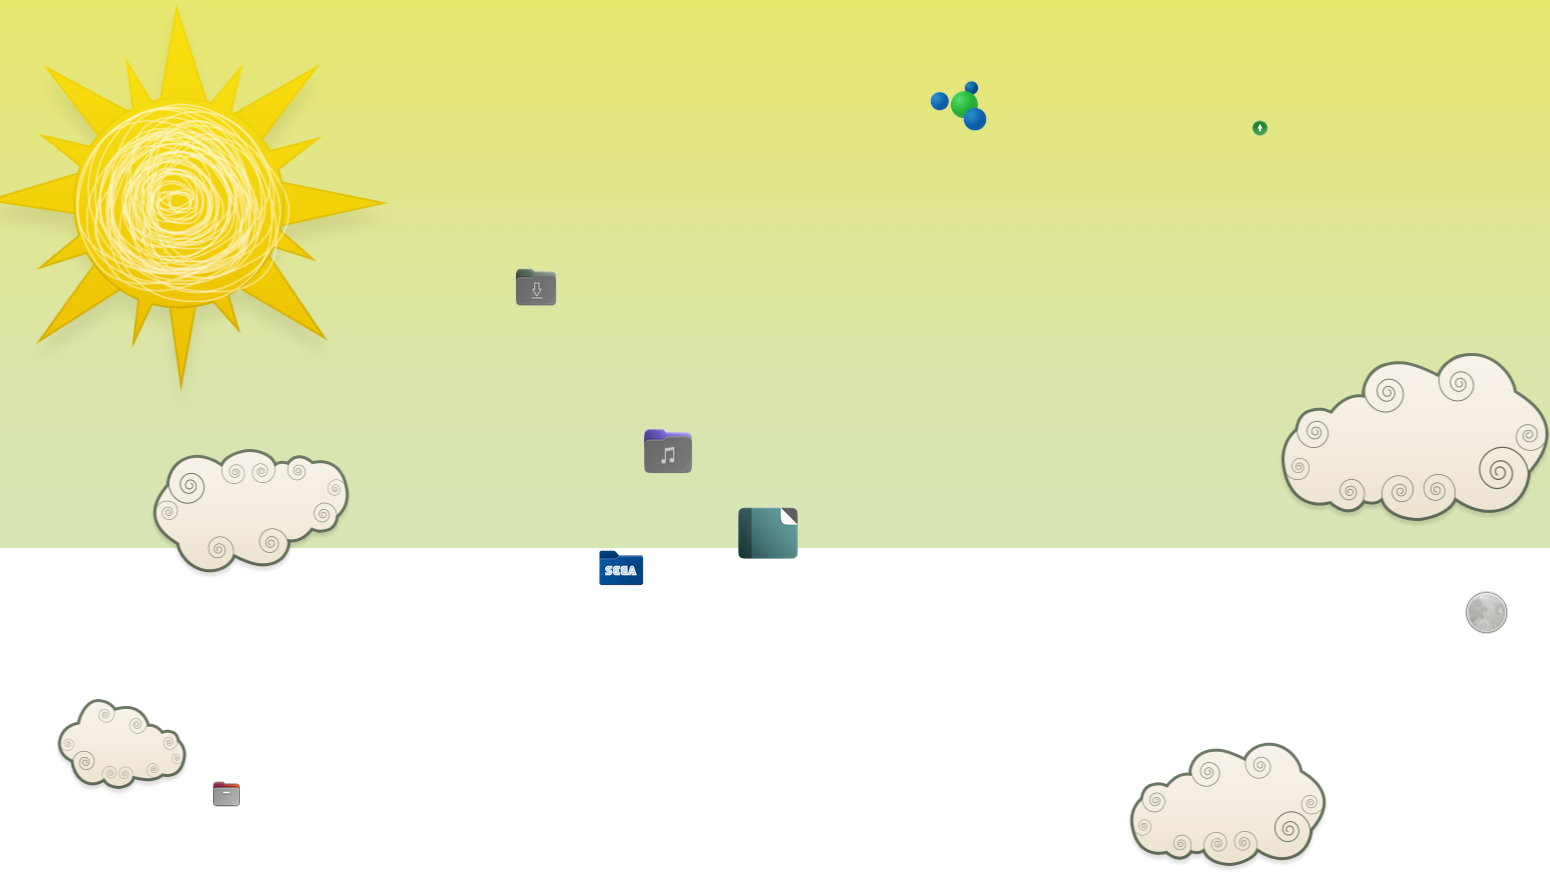 The image size is (1550, 892). Describe the element at coordinates (1260, 128) in the screenshot. I see `indicates a software update is available` at that location.